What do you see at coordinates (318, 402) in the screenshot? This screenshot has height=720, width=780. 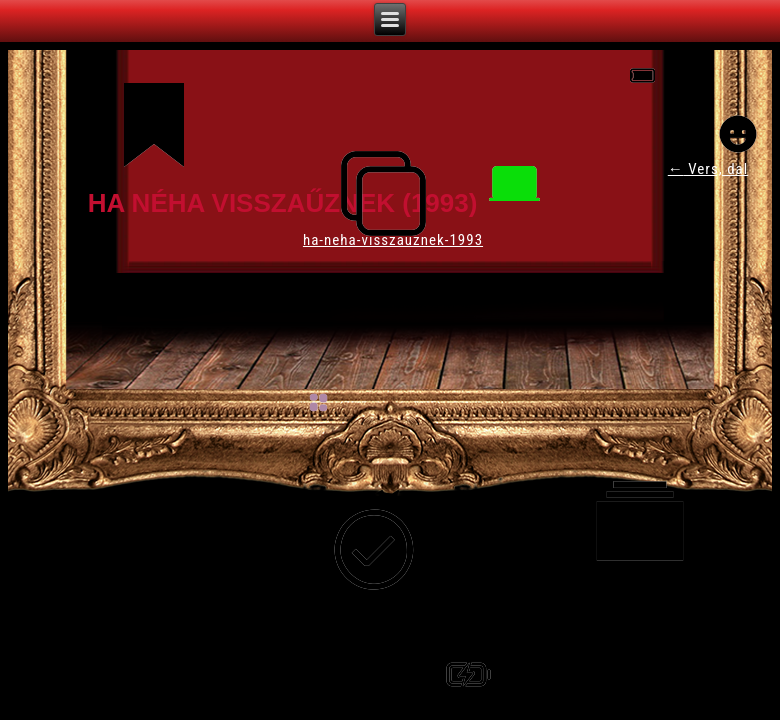 I see `view grid layout` at bounding box center [318, 402].